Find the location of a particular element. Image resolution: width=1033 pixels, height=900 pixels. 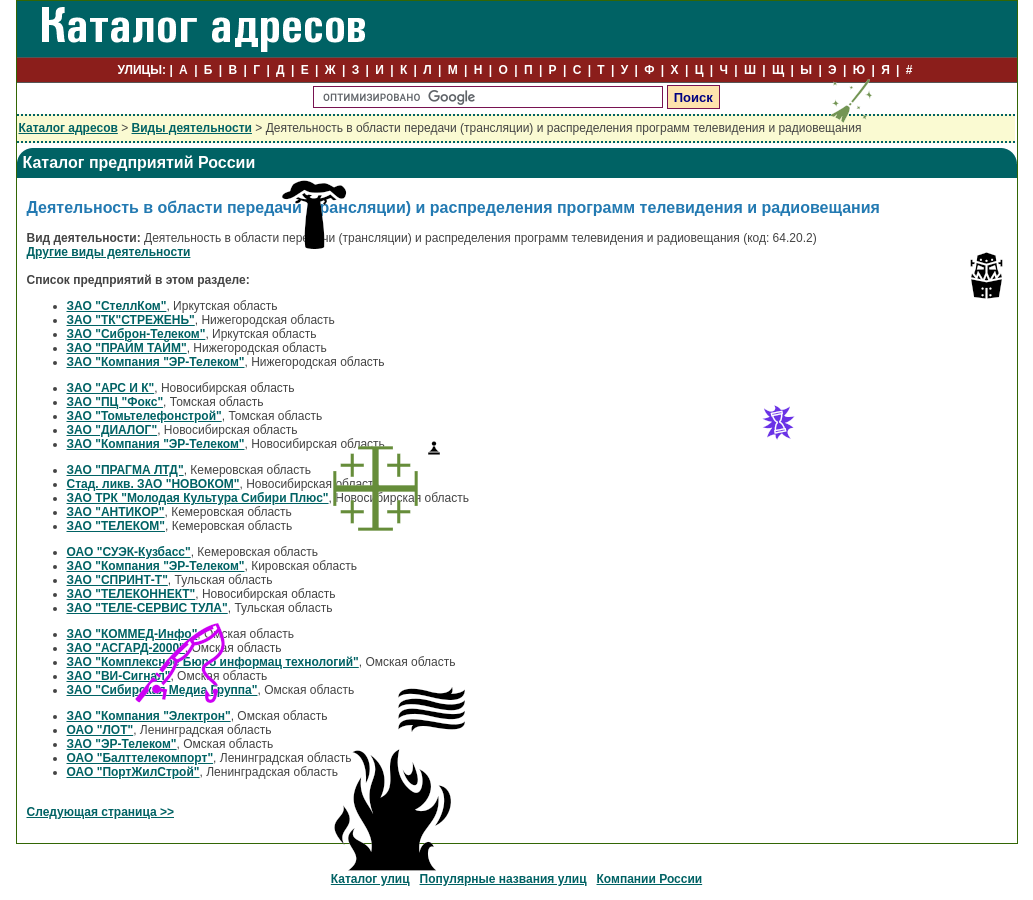

indicates a celebration or special event is located at coordinates (390, 810).